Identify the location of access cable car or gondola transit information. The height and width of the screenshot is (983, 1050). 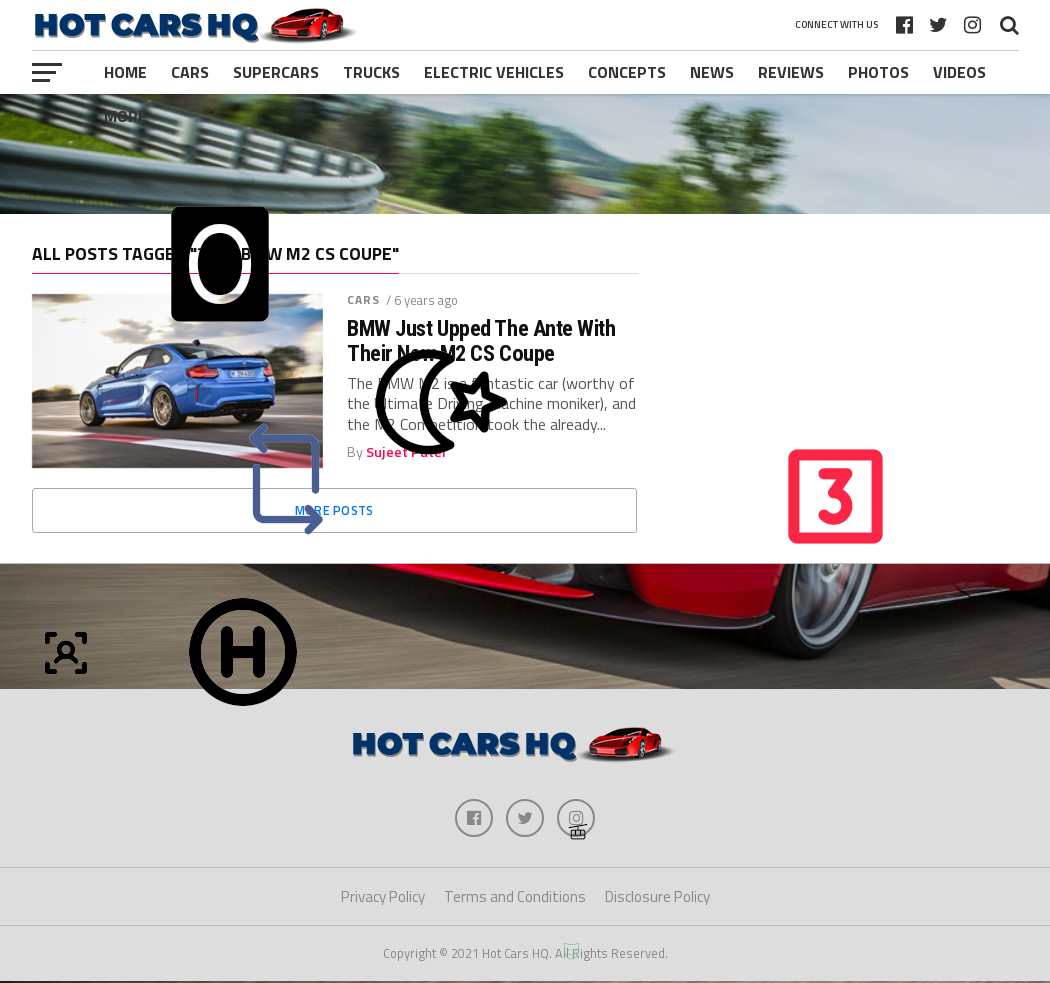
(578, 832).